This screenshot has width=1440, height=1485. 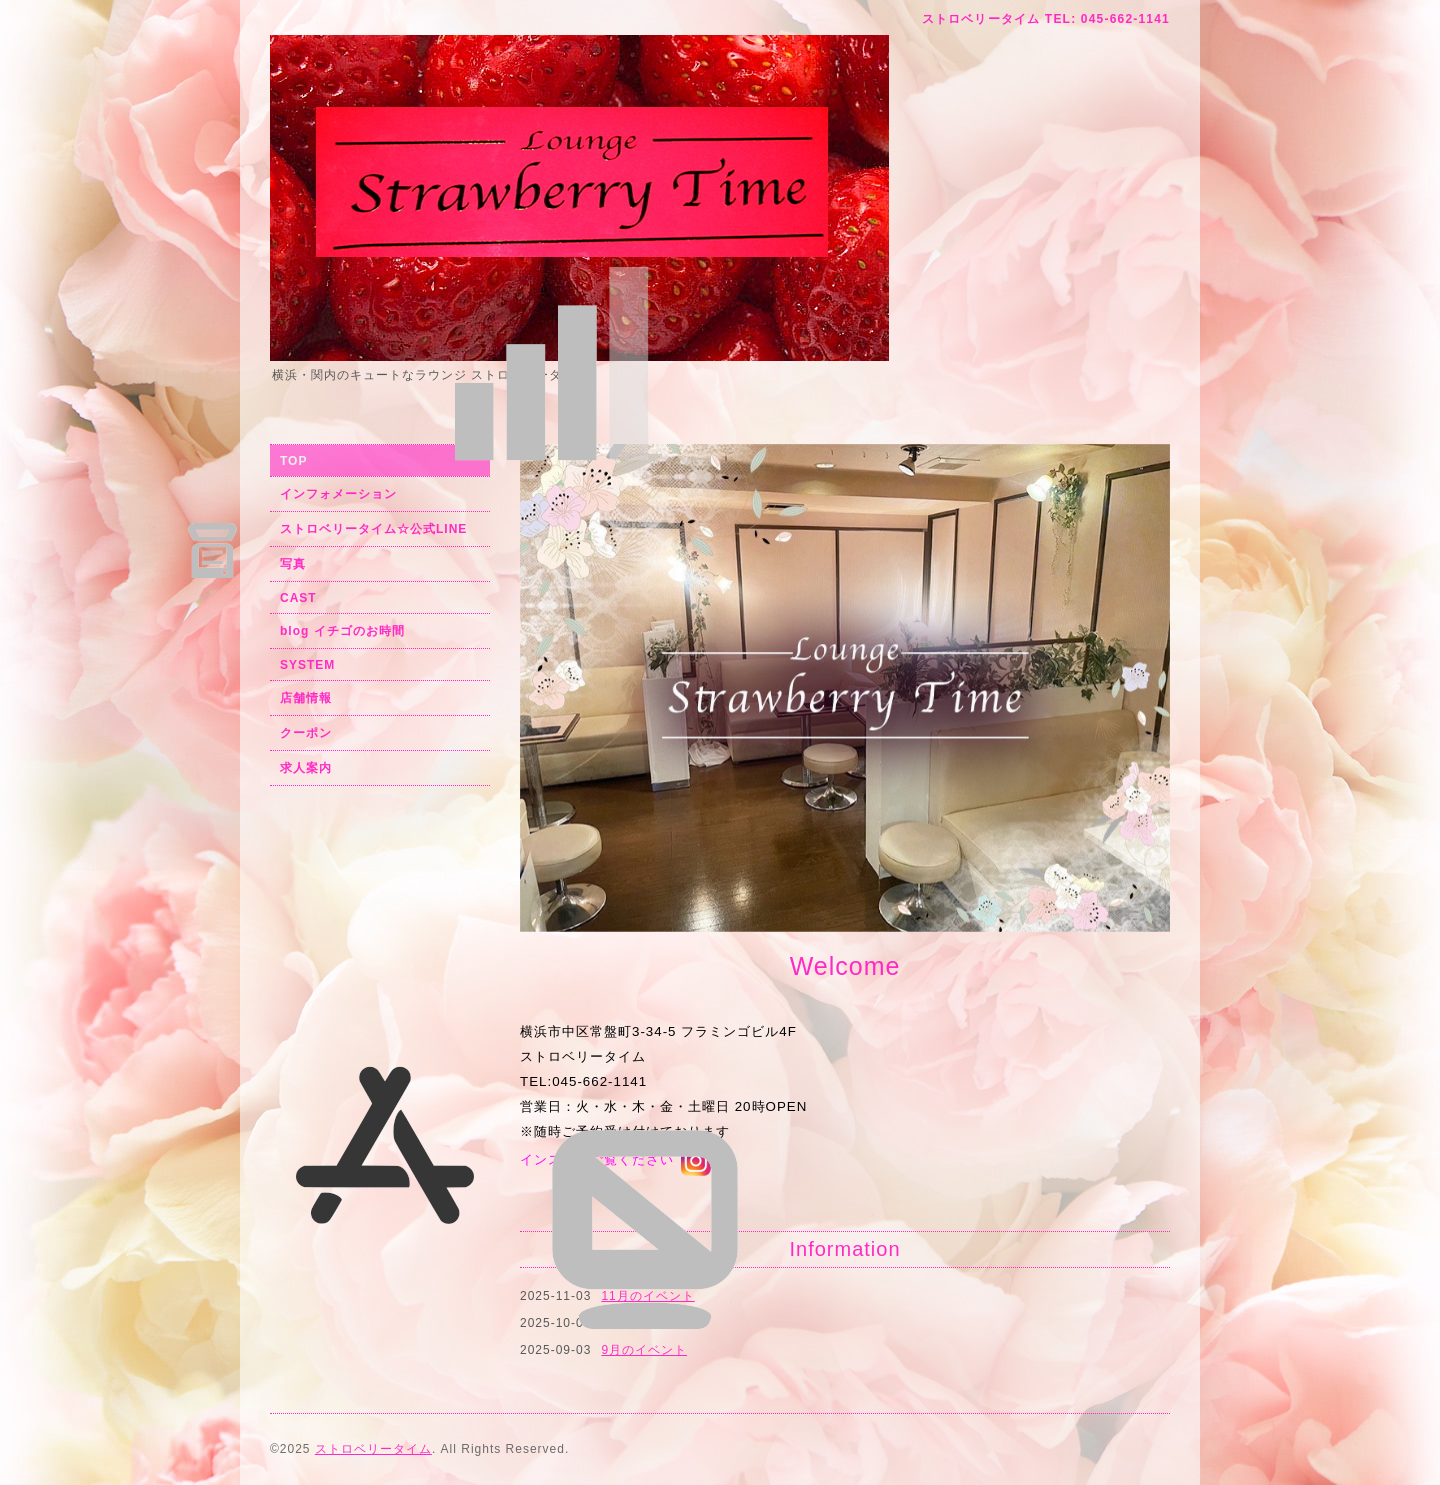 I want to click on scan a document or image, so click(x=212, y=550).